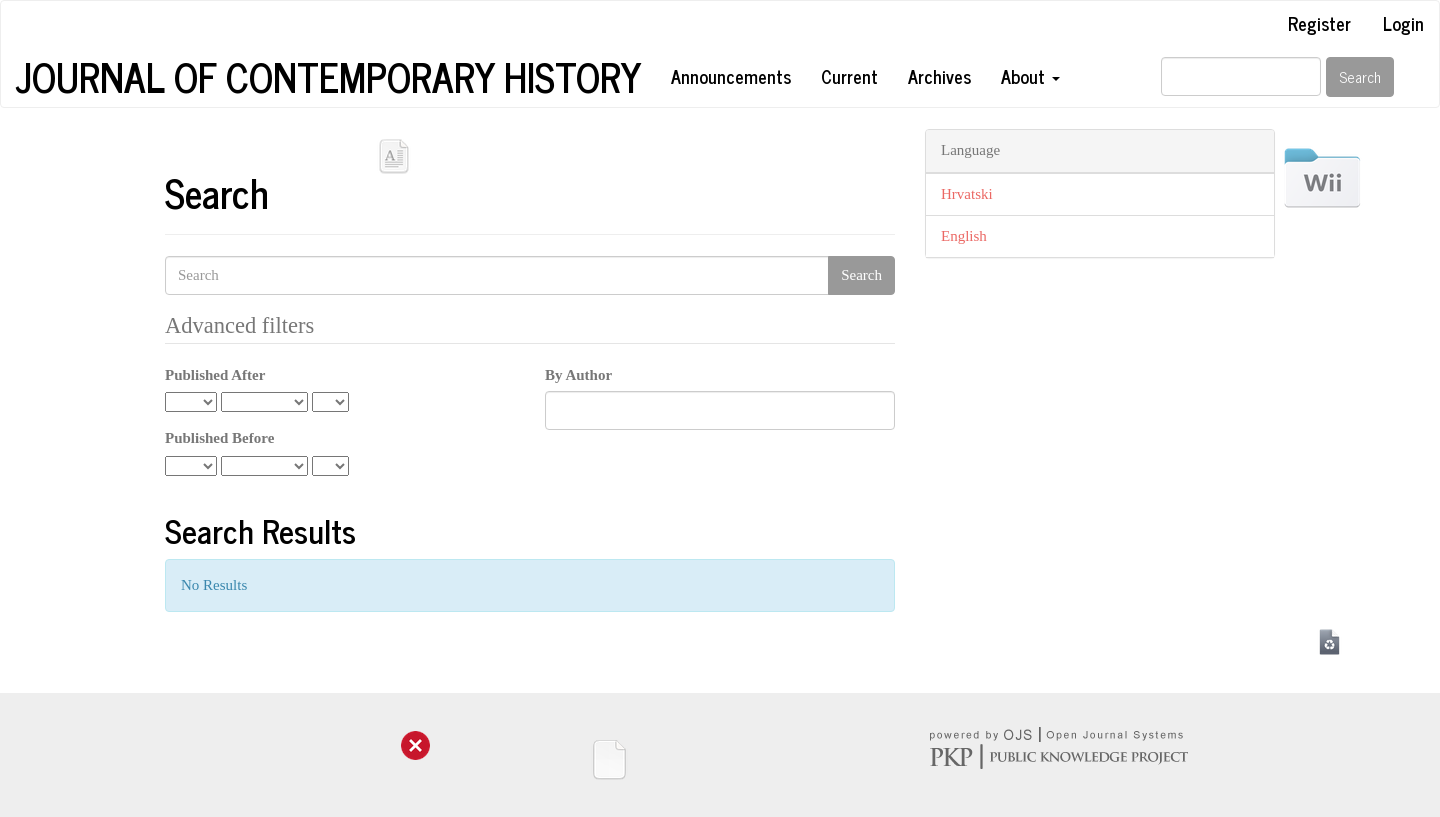  What do you see at coordinates (1322, 180) in the screenshot?
I see `folder for nintendo wii related files and games` at bounding box center [1322, 180].